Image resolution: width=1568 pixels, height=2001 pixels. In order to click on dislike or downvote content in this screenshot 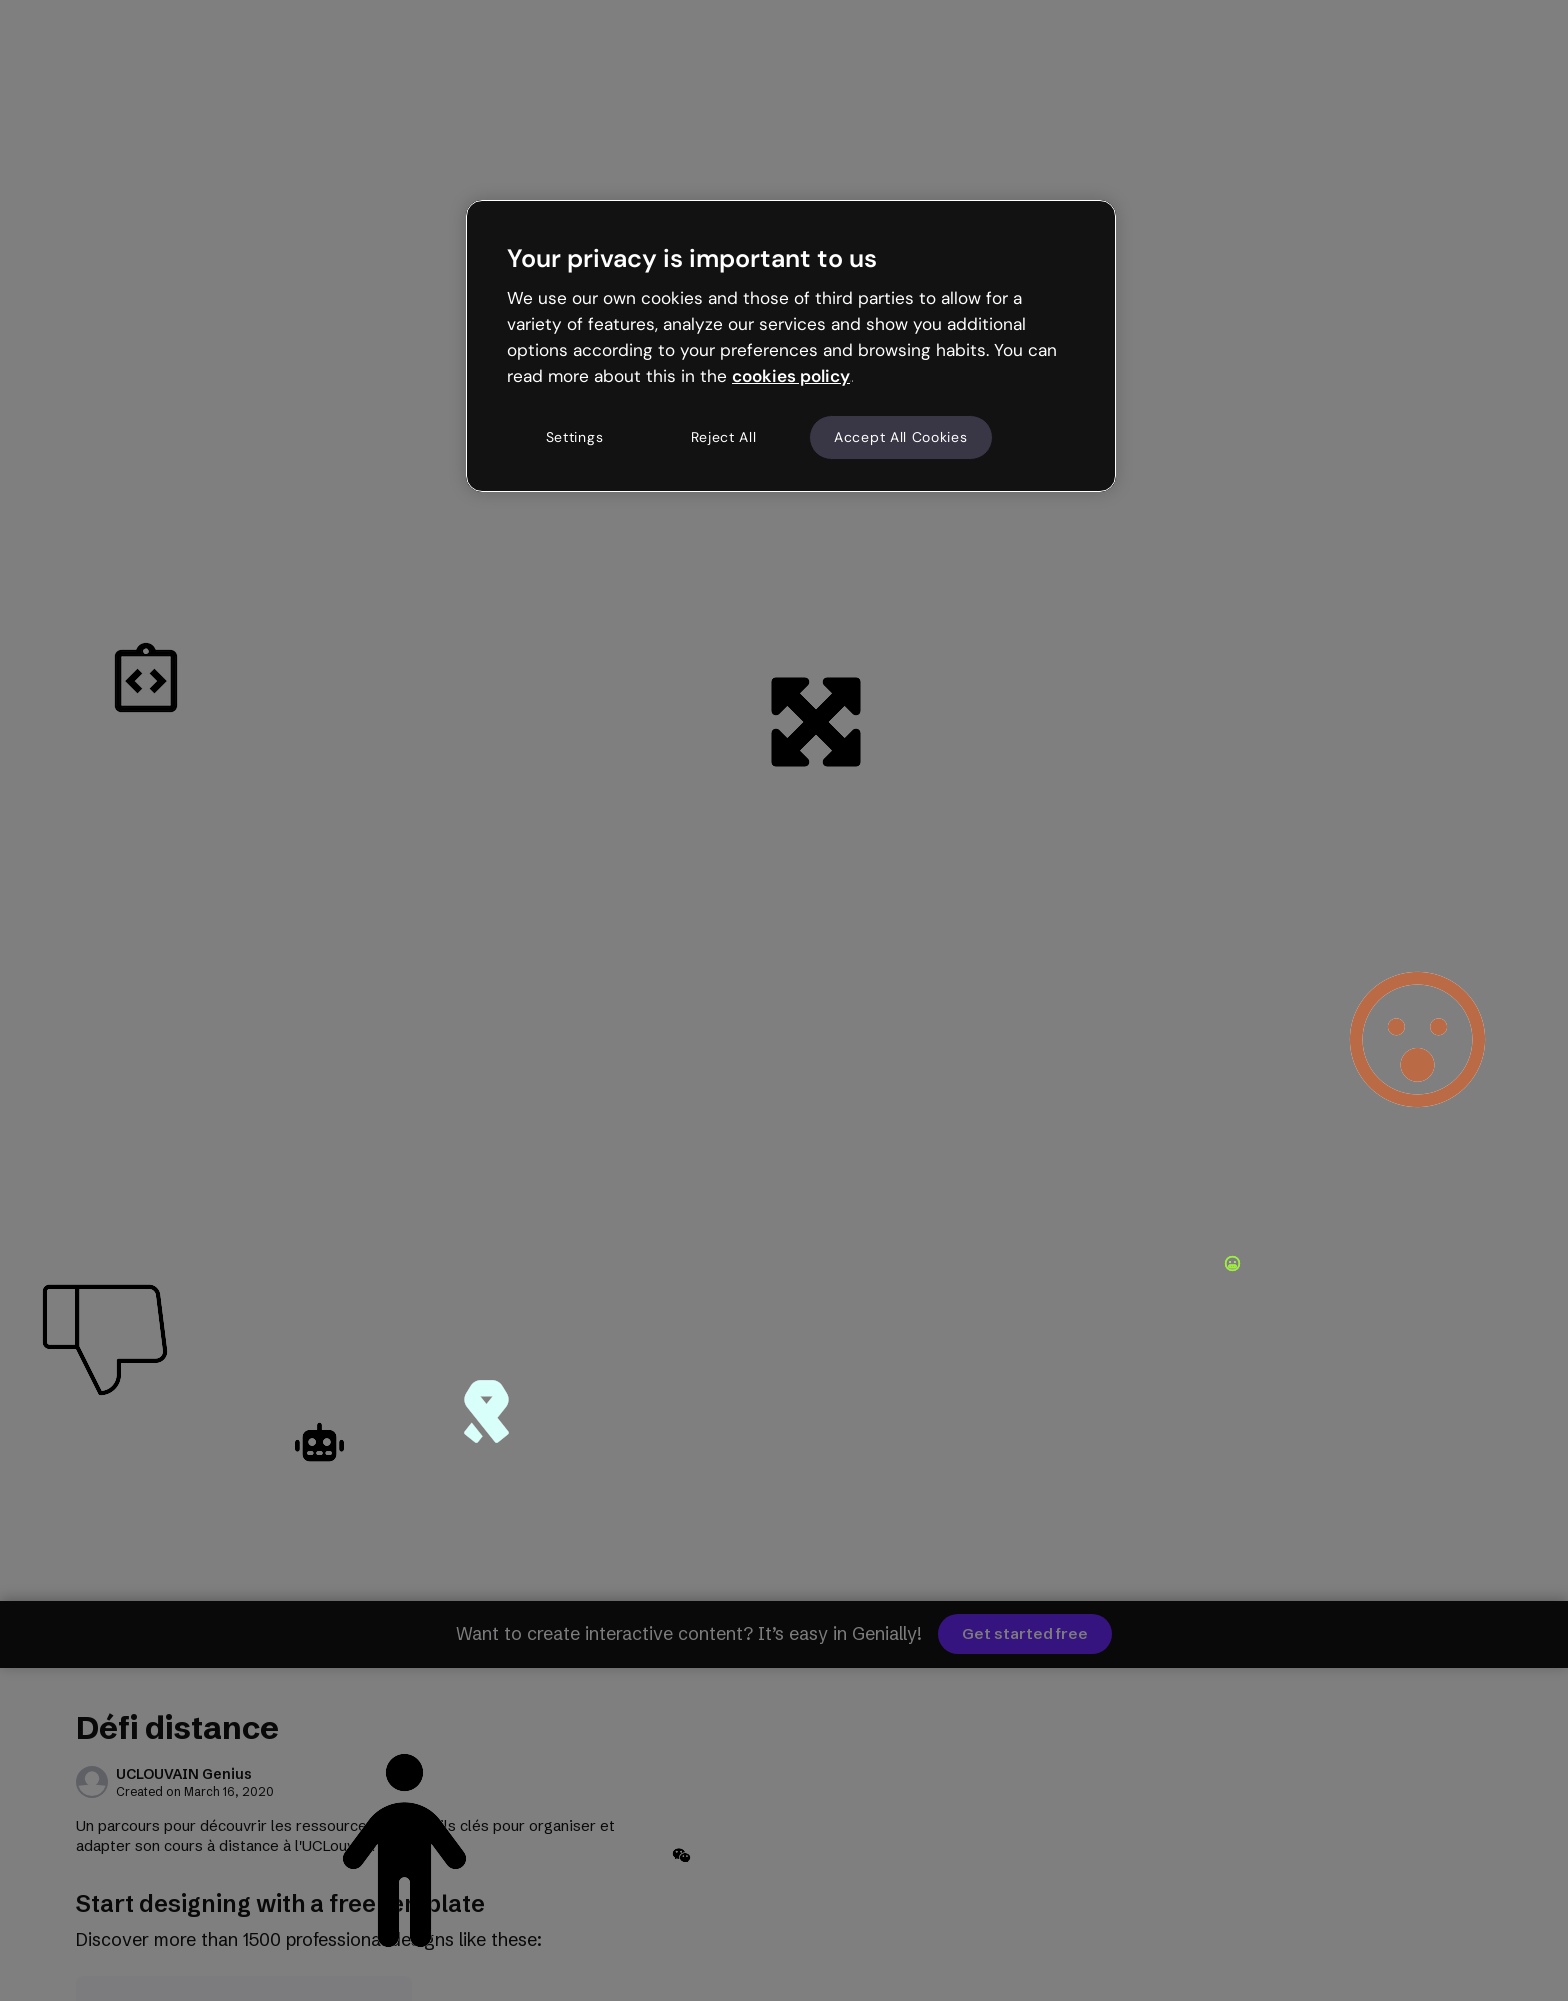, I will do `click(105, 1333)`.